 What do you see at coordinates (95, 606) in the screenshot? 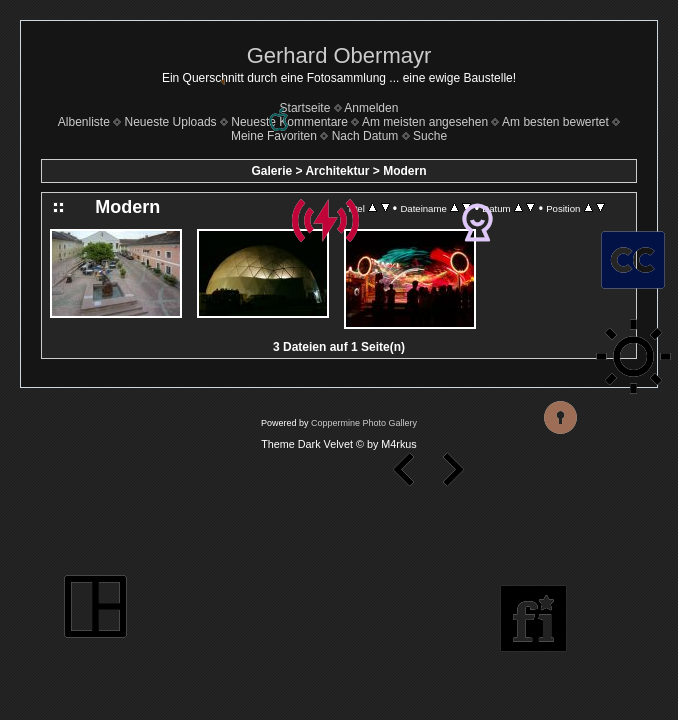
I see `switch to grid layout view` at bounding box center [95, 606].